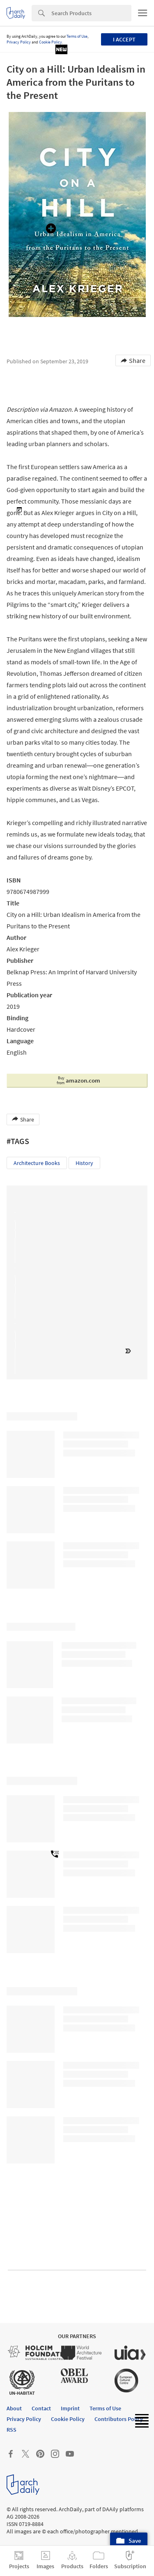 The height and width of the screenshot is (2576, 154). I want to click on open rich text editor, so click(19, 510).